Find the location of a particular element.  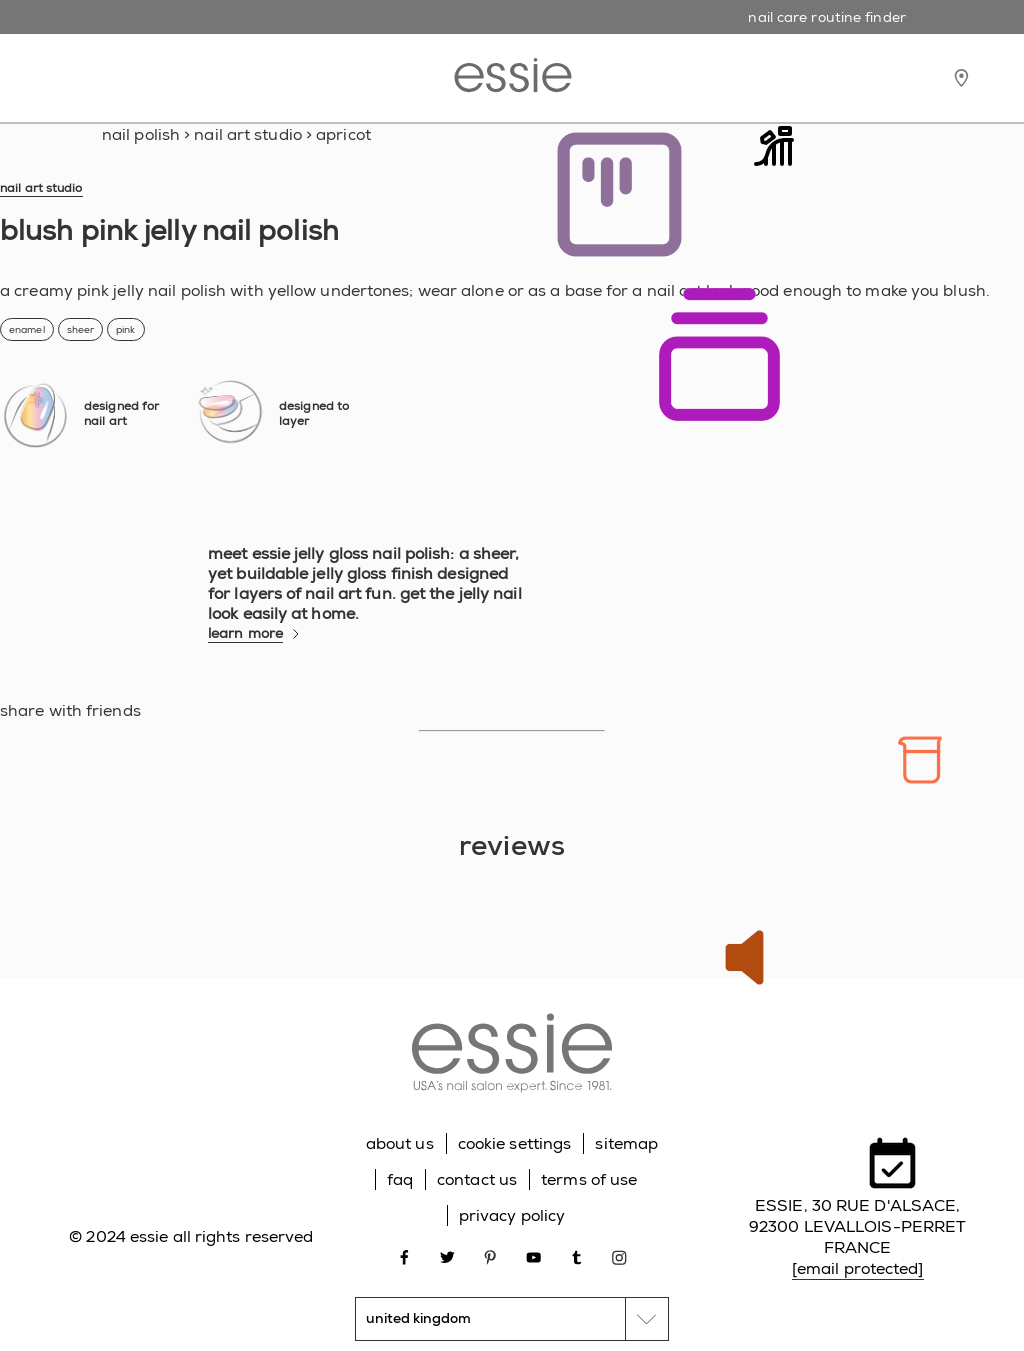

mute audio or sound is located at coordinates (744, 957).